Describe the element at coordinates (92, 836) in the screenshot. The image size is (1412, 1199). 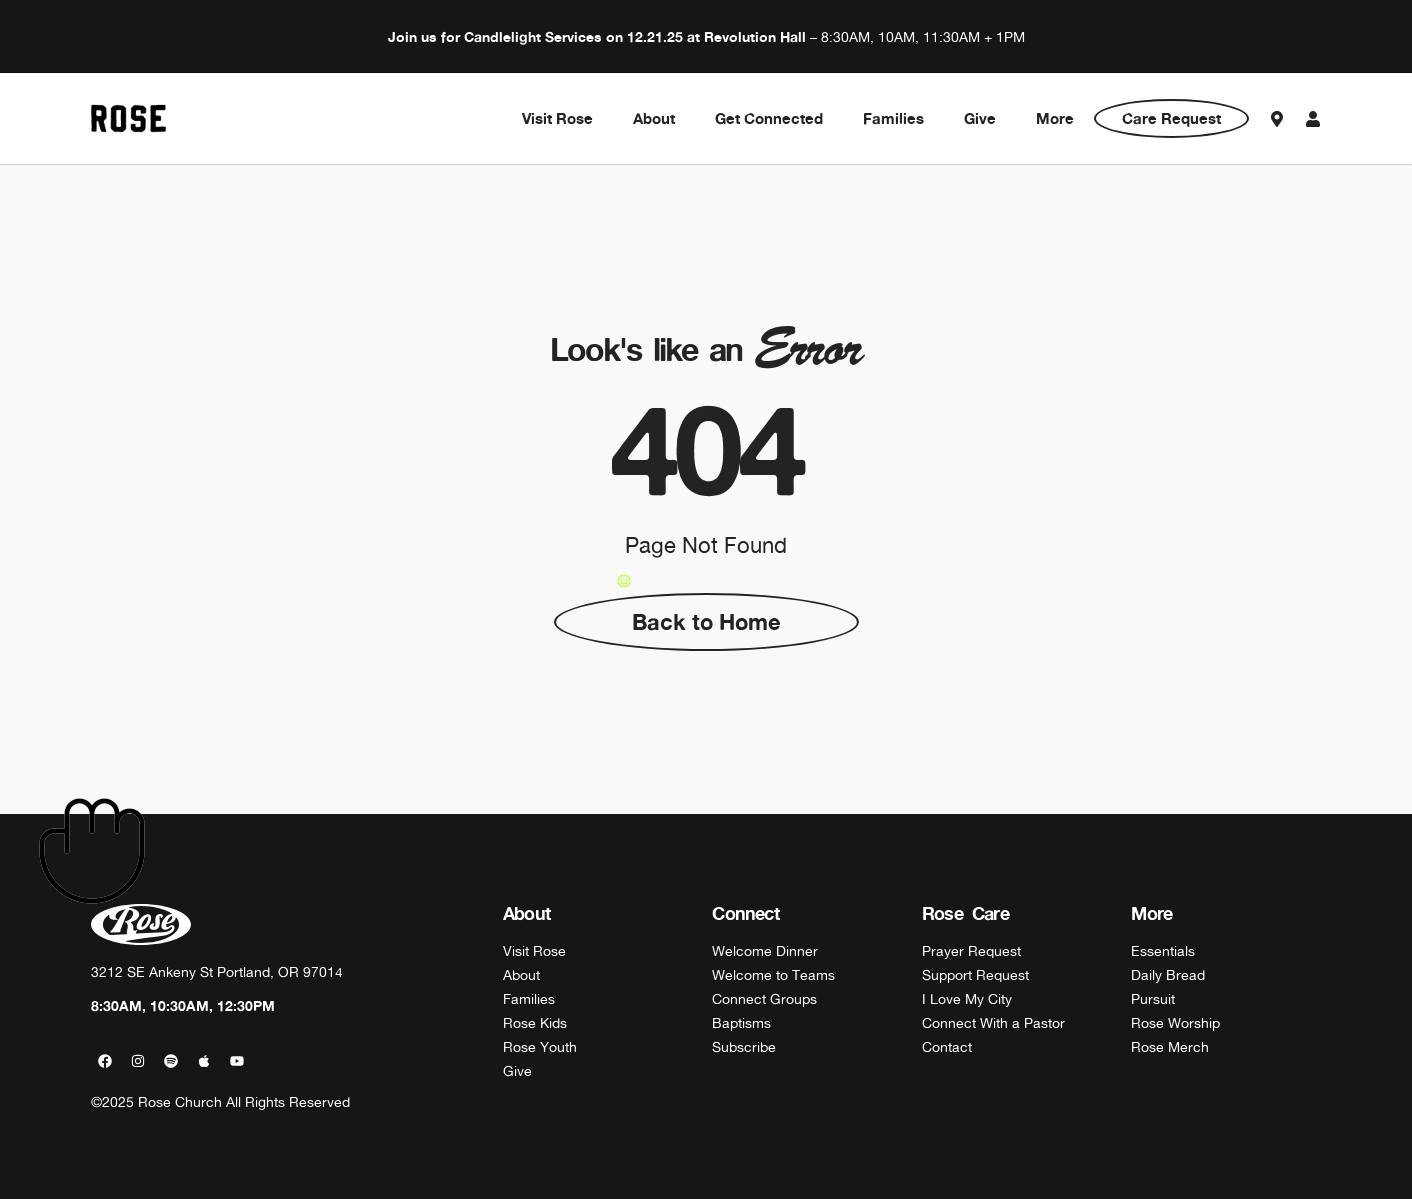
I see `drag to reposition an element` at that location.